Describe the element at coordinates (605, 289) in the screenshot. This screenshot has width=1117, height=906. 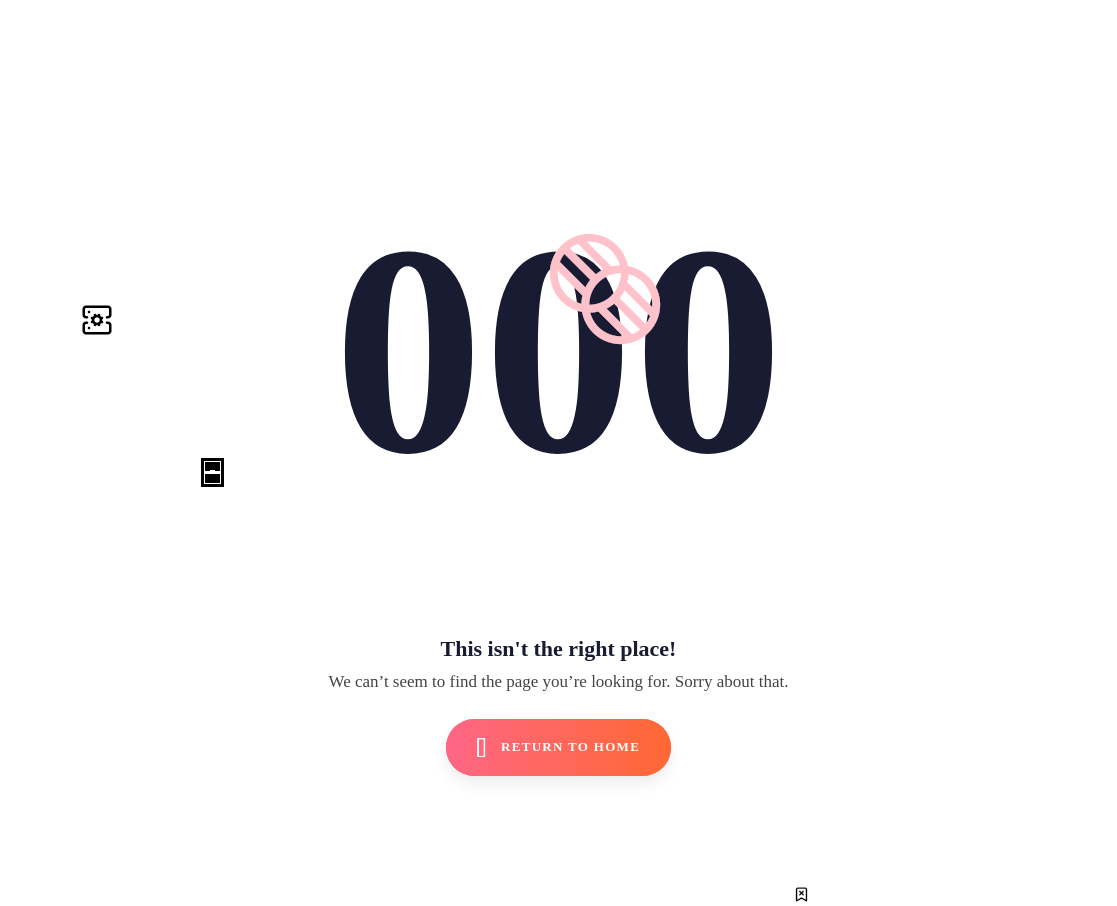
I see `exclude overlapping elements from selection` at that location.